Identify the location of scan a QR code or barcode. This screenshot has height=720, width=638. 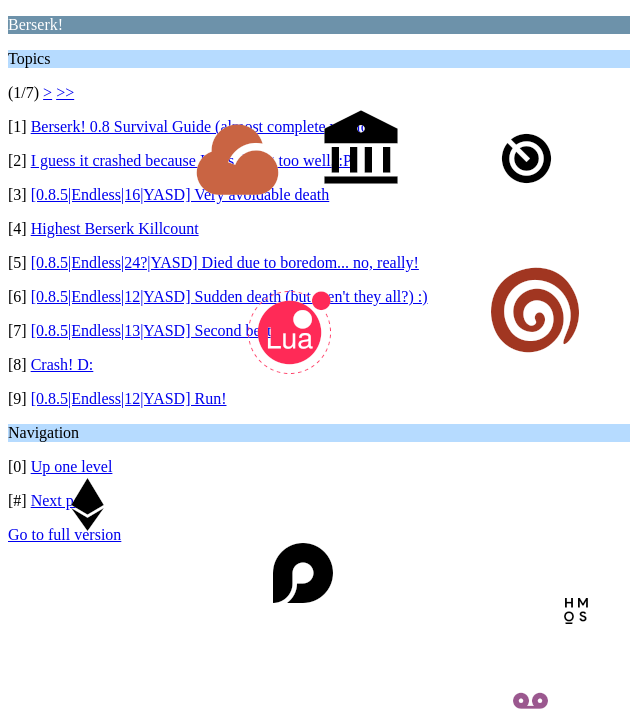
(526, 158).